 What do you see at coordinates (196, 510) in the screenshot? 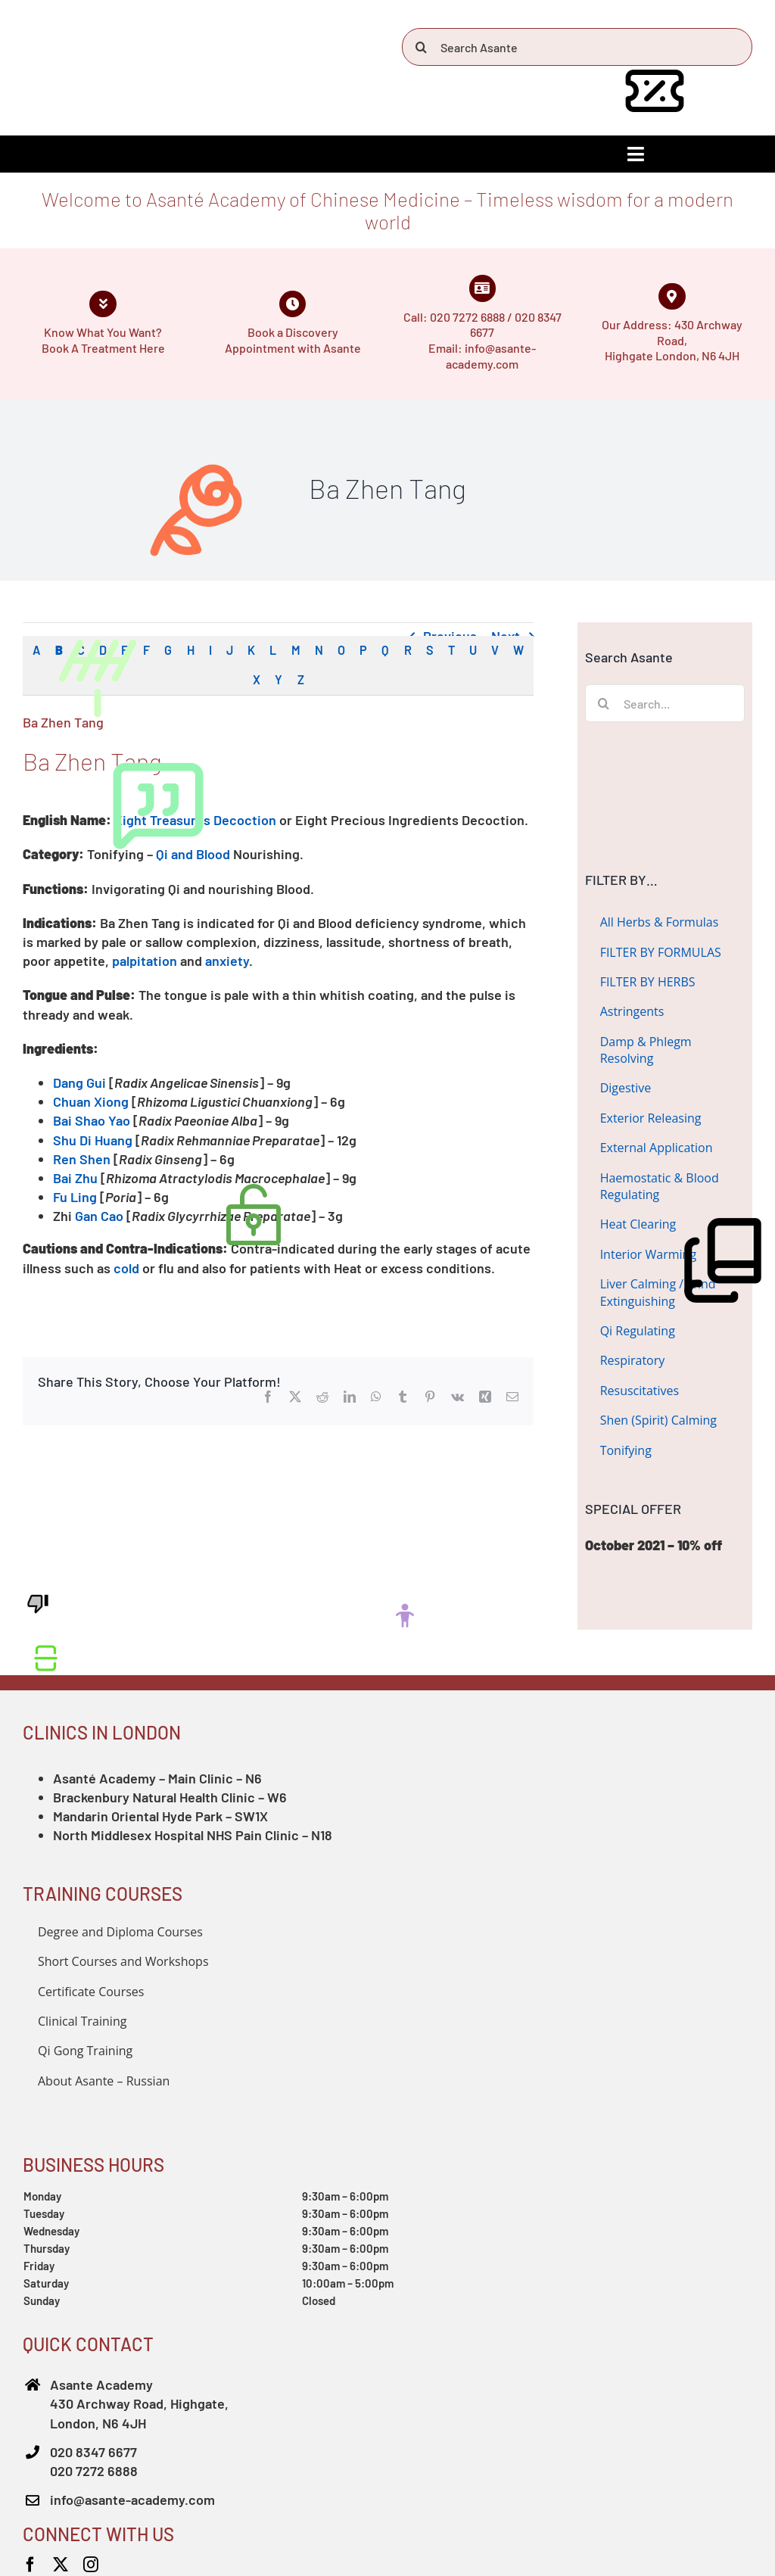
I see `send a flower or romantic gesture` at bounding box center [196, 510].